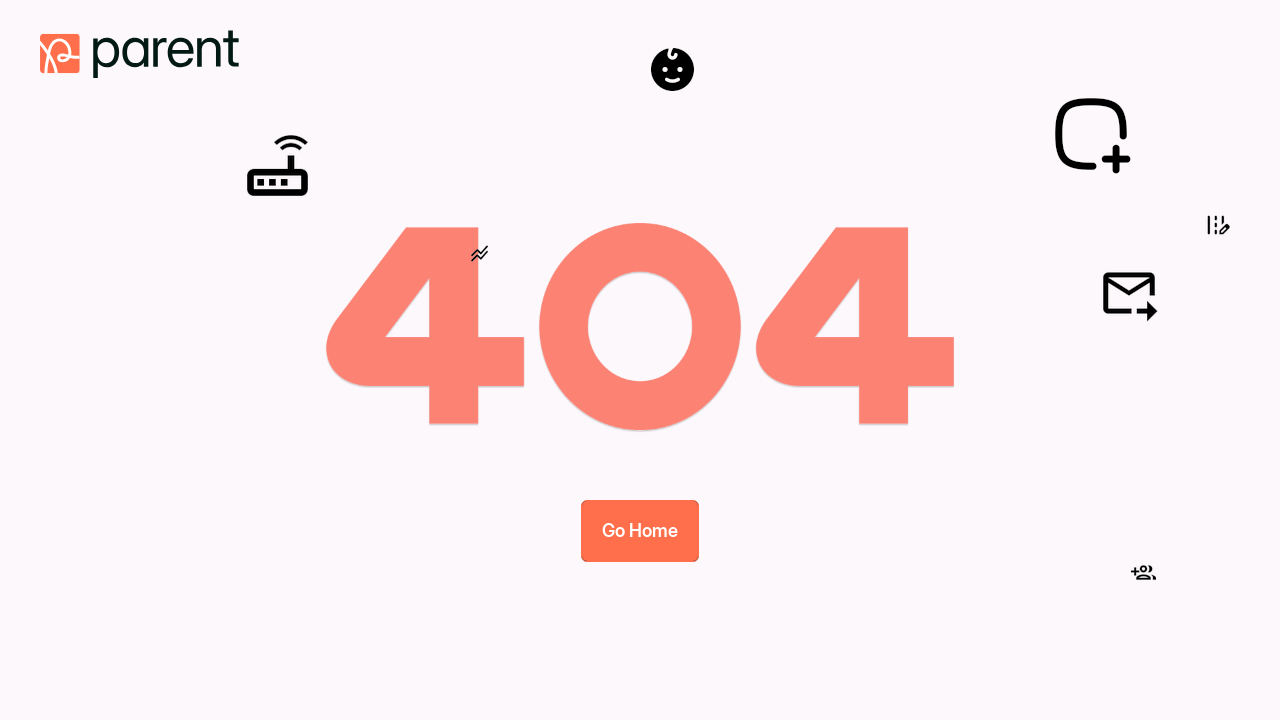 This screenshot has width=1280, height=720. Describe the element at coordinates (277, 165) in the screenshot. I see `access router or network settings` at that location.